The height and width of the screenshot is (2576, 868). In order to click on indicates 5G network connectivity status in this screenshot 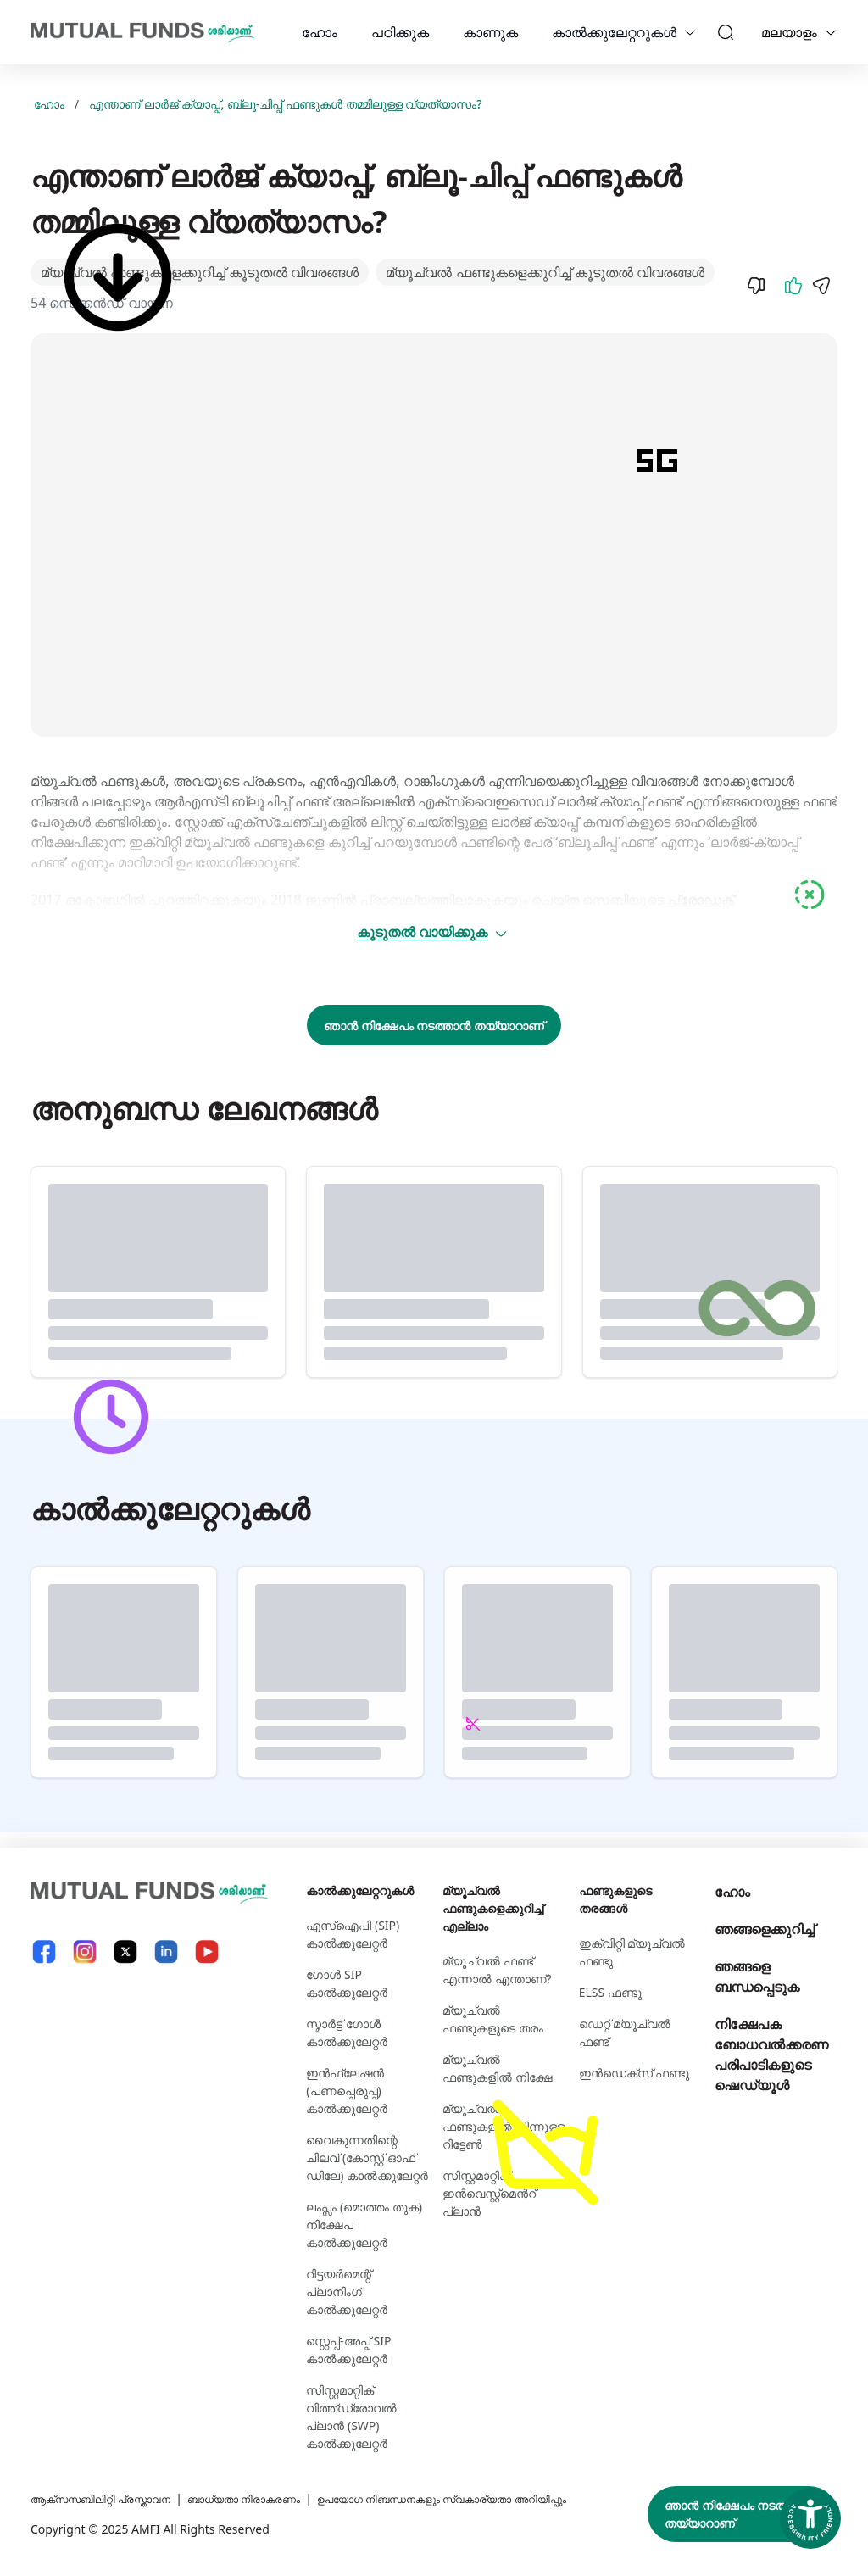, I will do `click(657, 460)`.